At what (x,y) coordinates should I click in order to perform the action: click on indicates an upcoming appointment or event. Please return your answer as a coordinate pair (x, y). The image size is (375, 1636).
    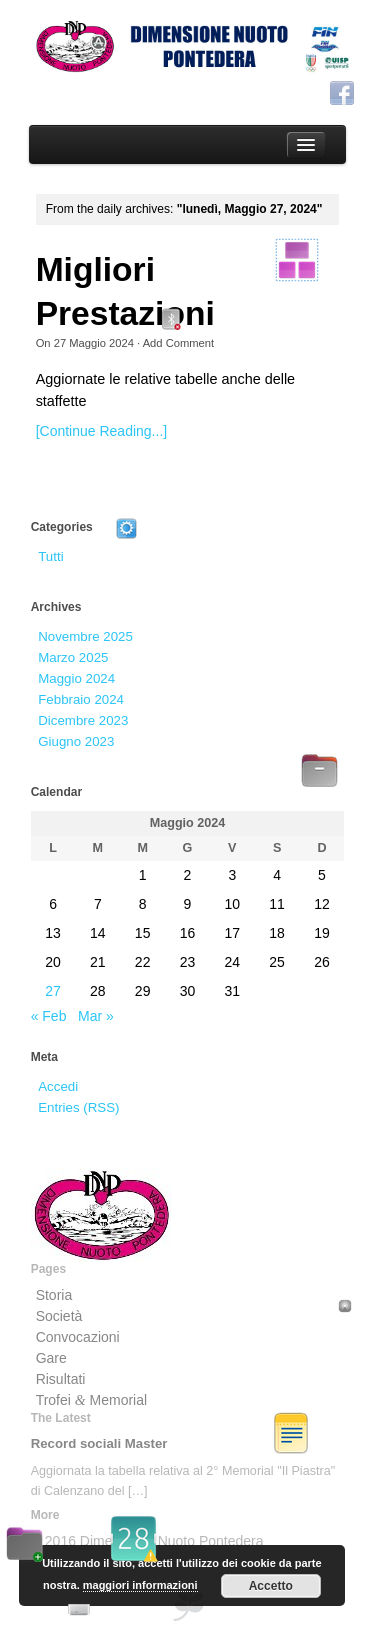
    Looking at the image, I should click on (133, 1538).